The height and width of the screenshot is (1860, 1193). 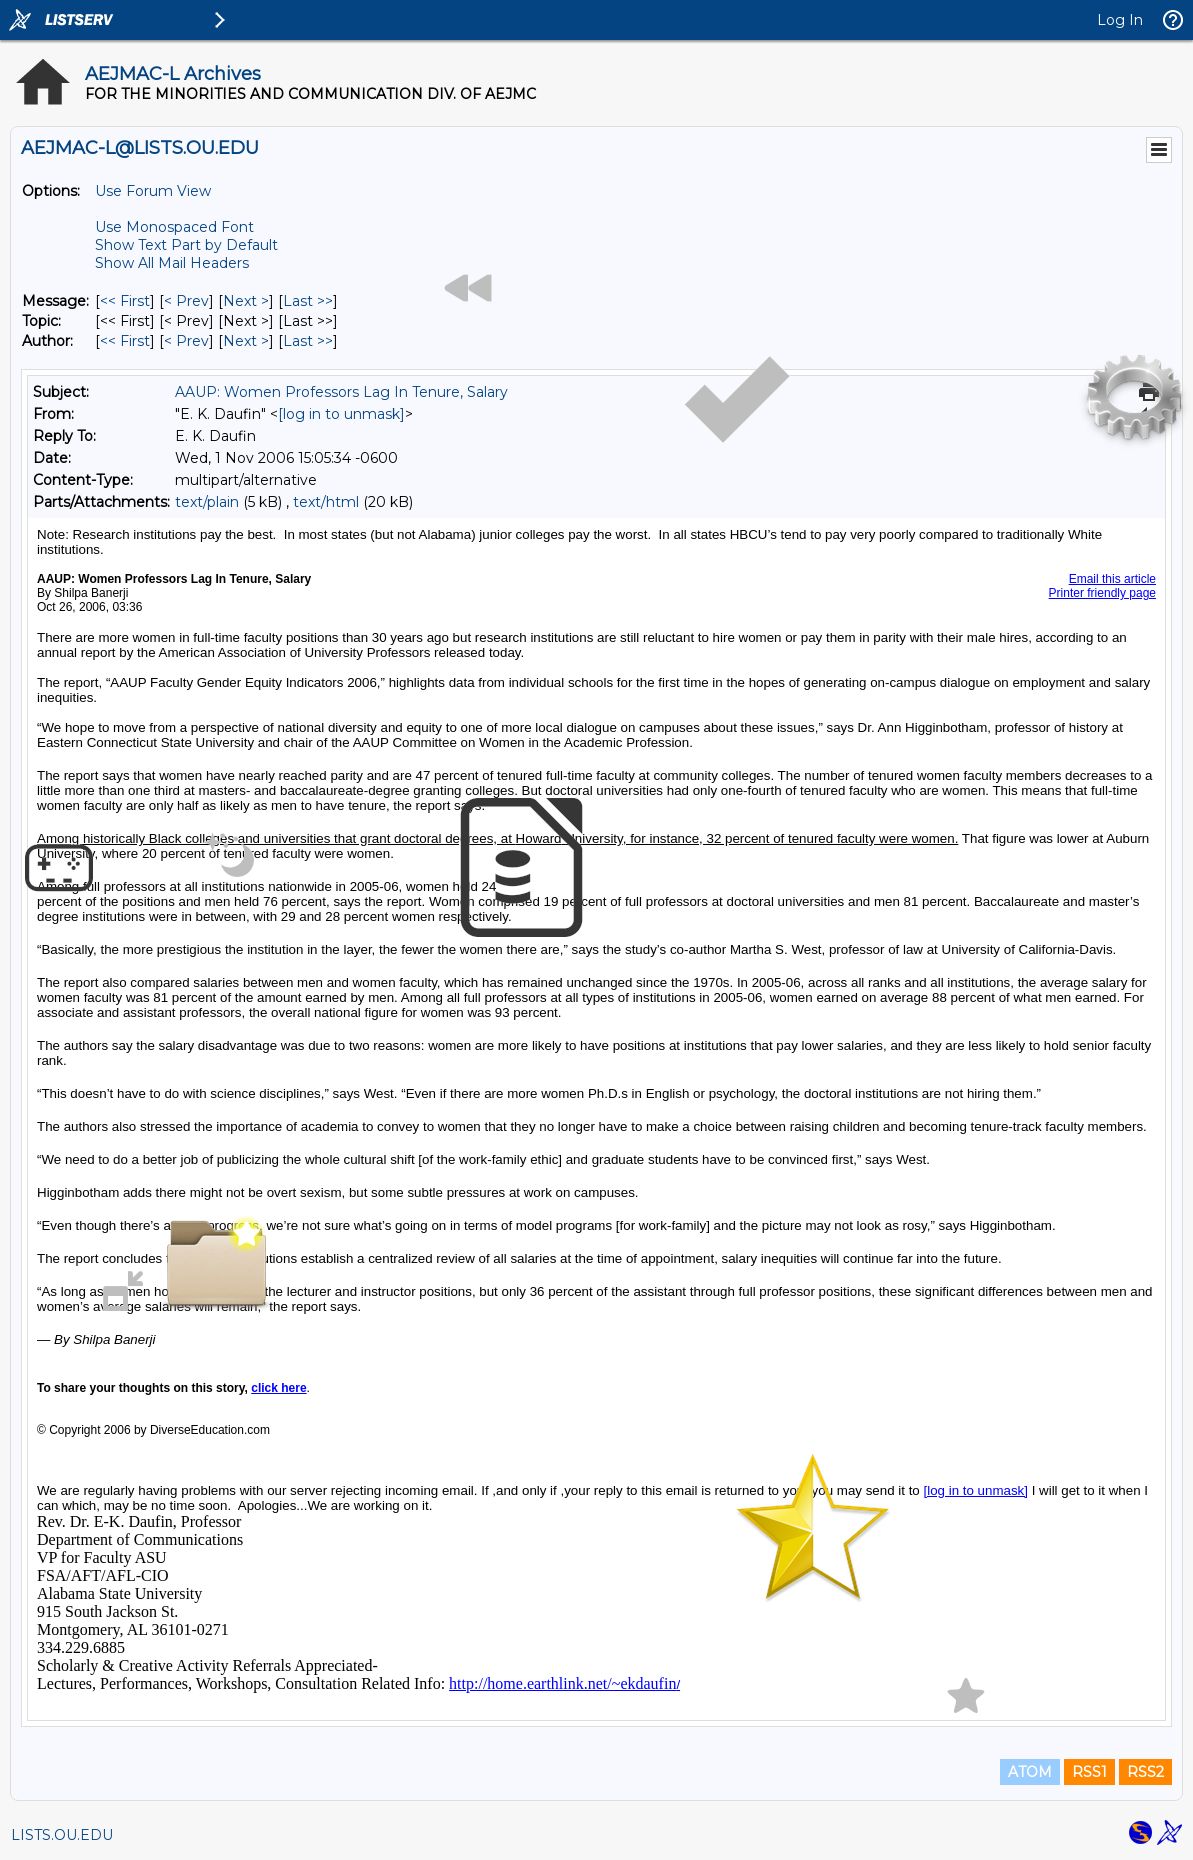 What do you see at coordinates (732, 394) in the screenshot?
I see `confirm or apply changes` at bounding box center [732, 394].